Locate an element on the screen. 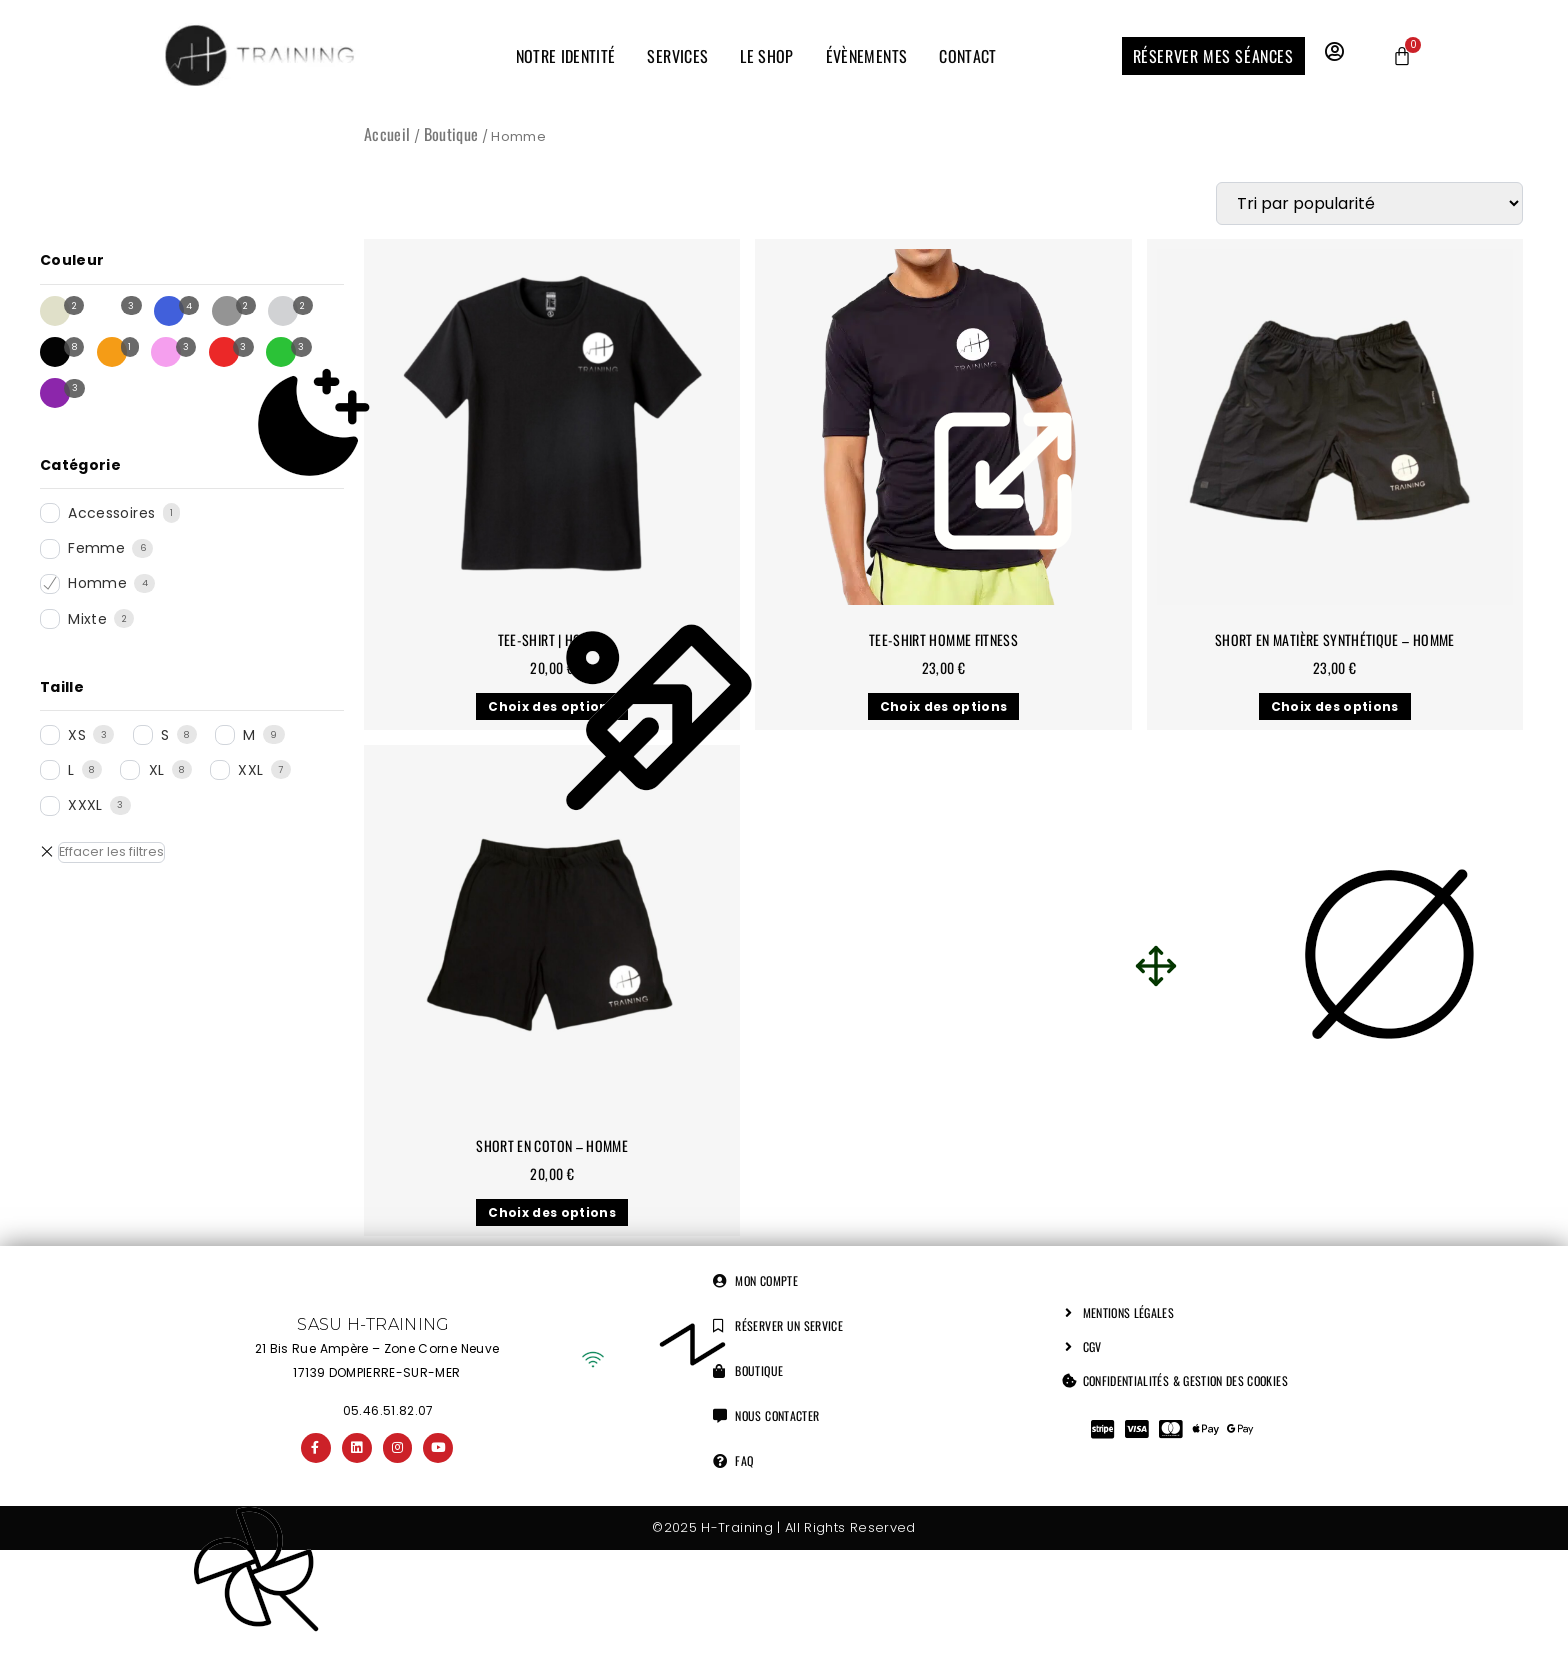 Image resolution: width=1568 pixels, height=1658 pixels. access cricket sports scores or content is located at coordinates (649, 714).